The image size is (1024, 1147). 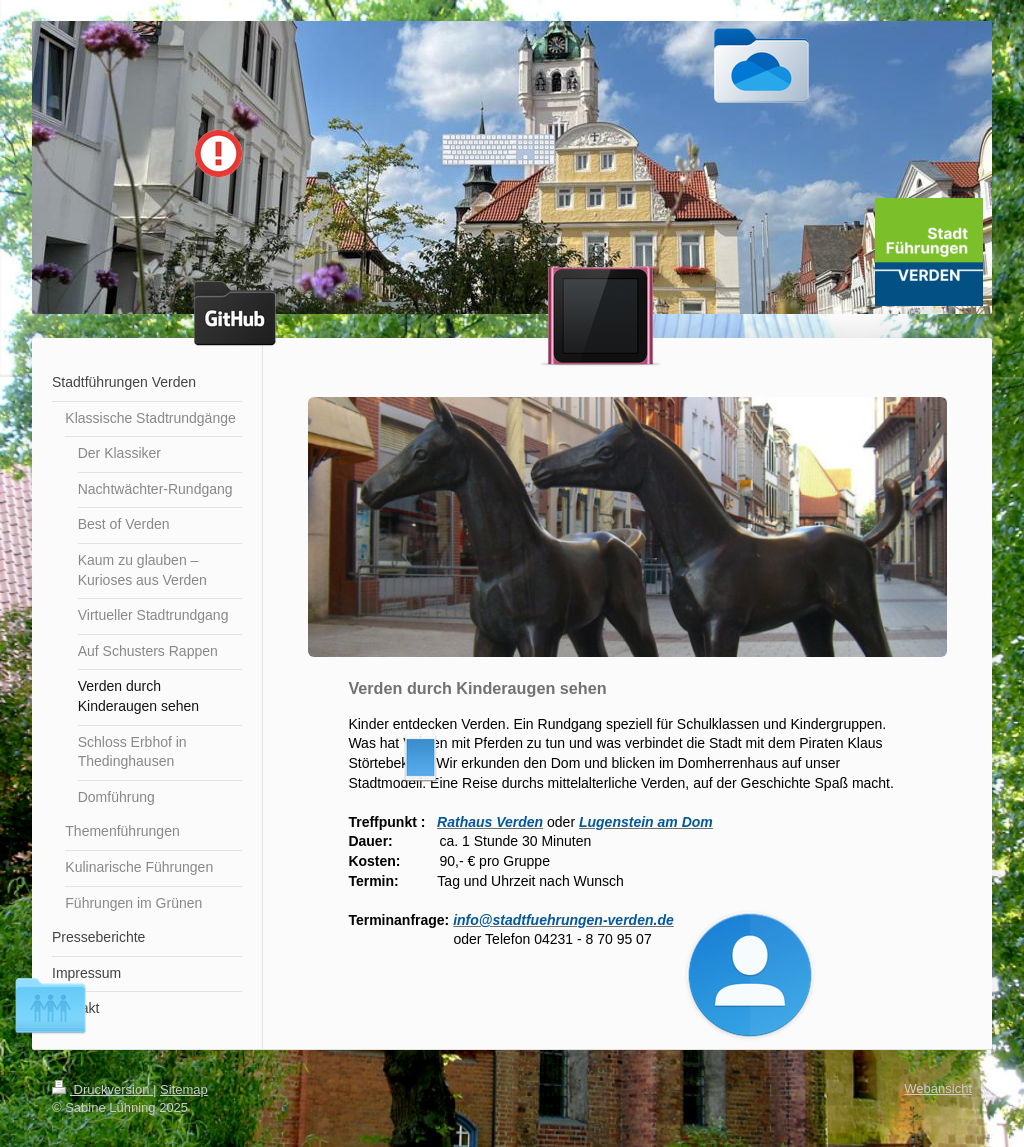 I want to click on iPad Mini 3 device with cellular connectivity, so click(x=420, y=753).